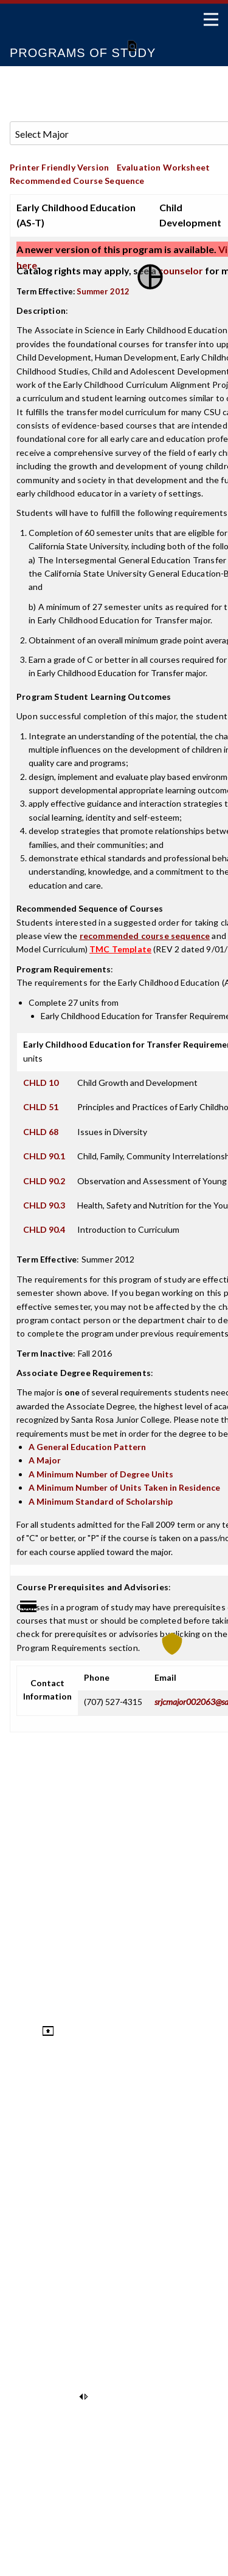 Image resolution: width=228 pixels, height=2576 pixels. What do you see at coordinates (132, 46) in the screenshot?
I see `search within the current document` at bounding box center [132, 46].